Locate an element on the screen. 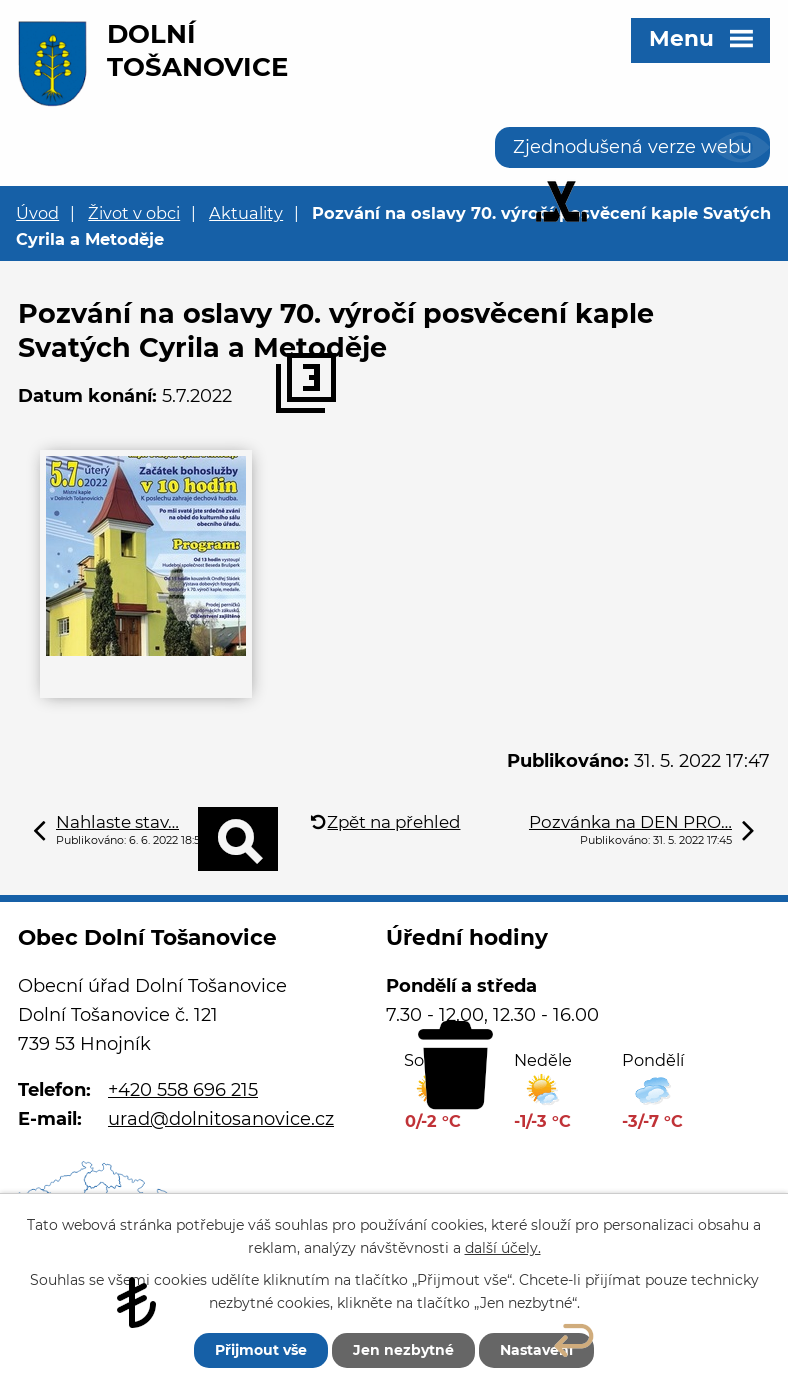 This screenshot has height=1387, width=788. view hockey sports content is located at coordinates (561, 201).